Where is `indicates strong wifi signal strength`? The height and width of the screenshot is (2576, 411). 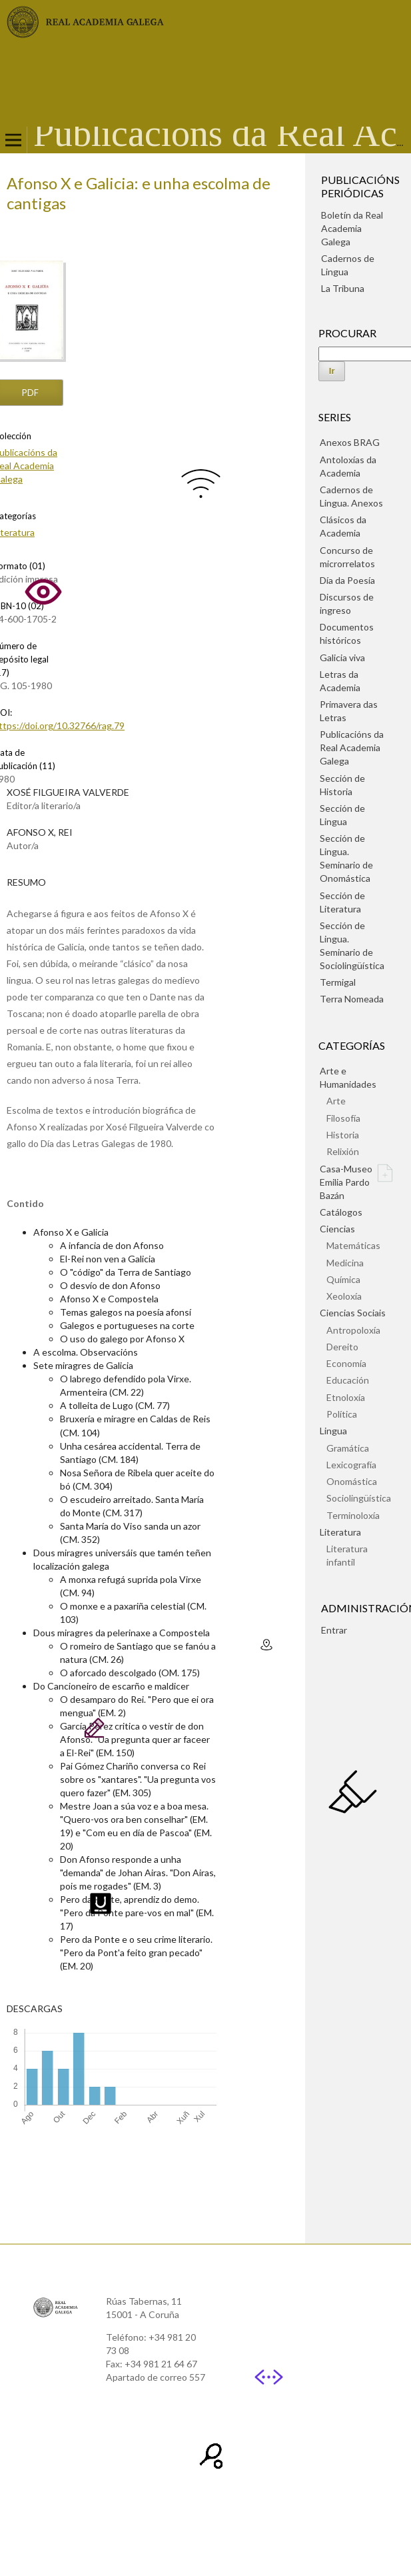 indicates strong wifi signal strength is located at coordinates (201, 483).